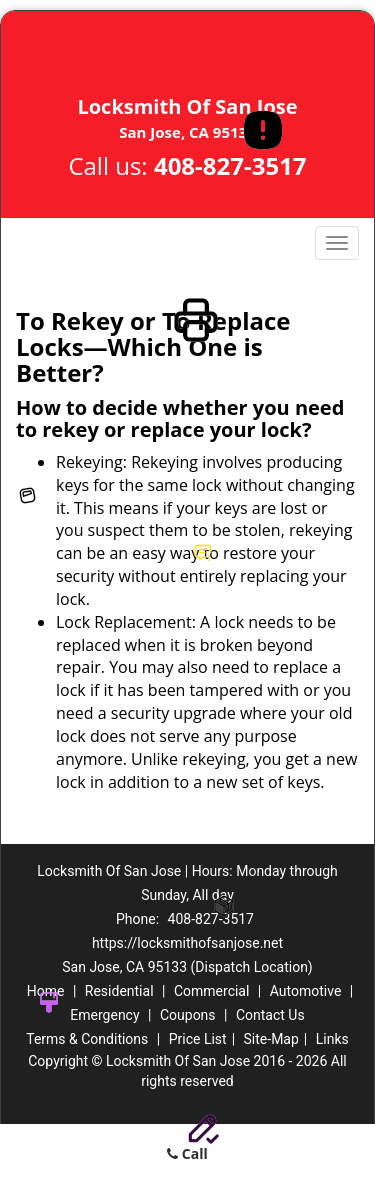 This screenshot has height=1183, width=375. I want to click on view order or shipment details, so click(224, 906).